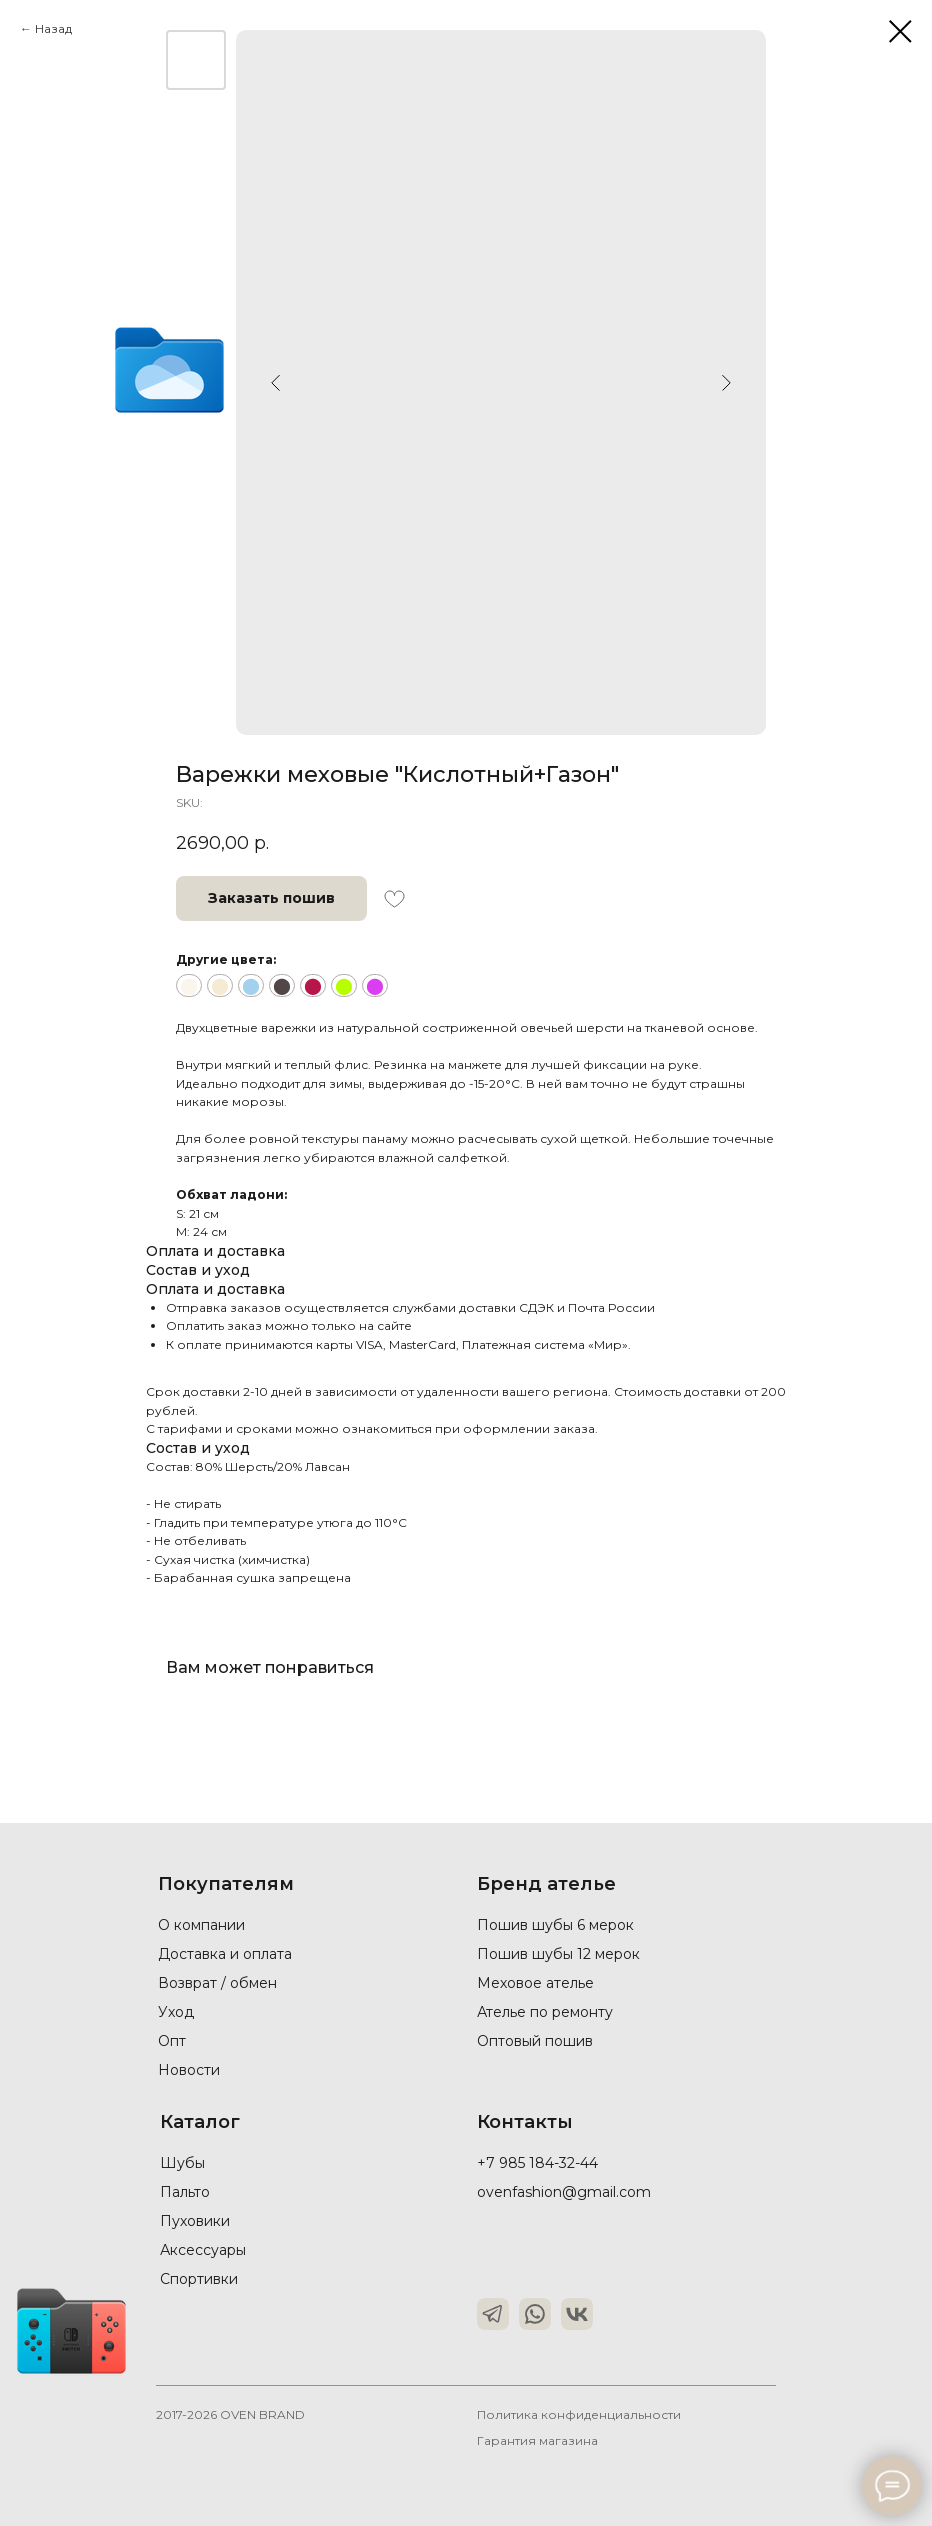 The height and width of the screenshot is (2526, 932). What do you see at coordinates (71, 2334) in the screenshot?
I see `open nintendo switch games folder` at bounding box center [71, 2334].